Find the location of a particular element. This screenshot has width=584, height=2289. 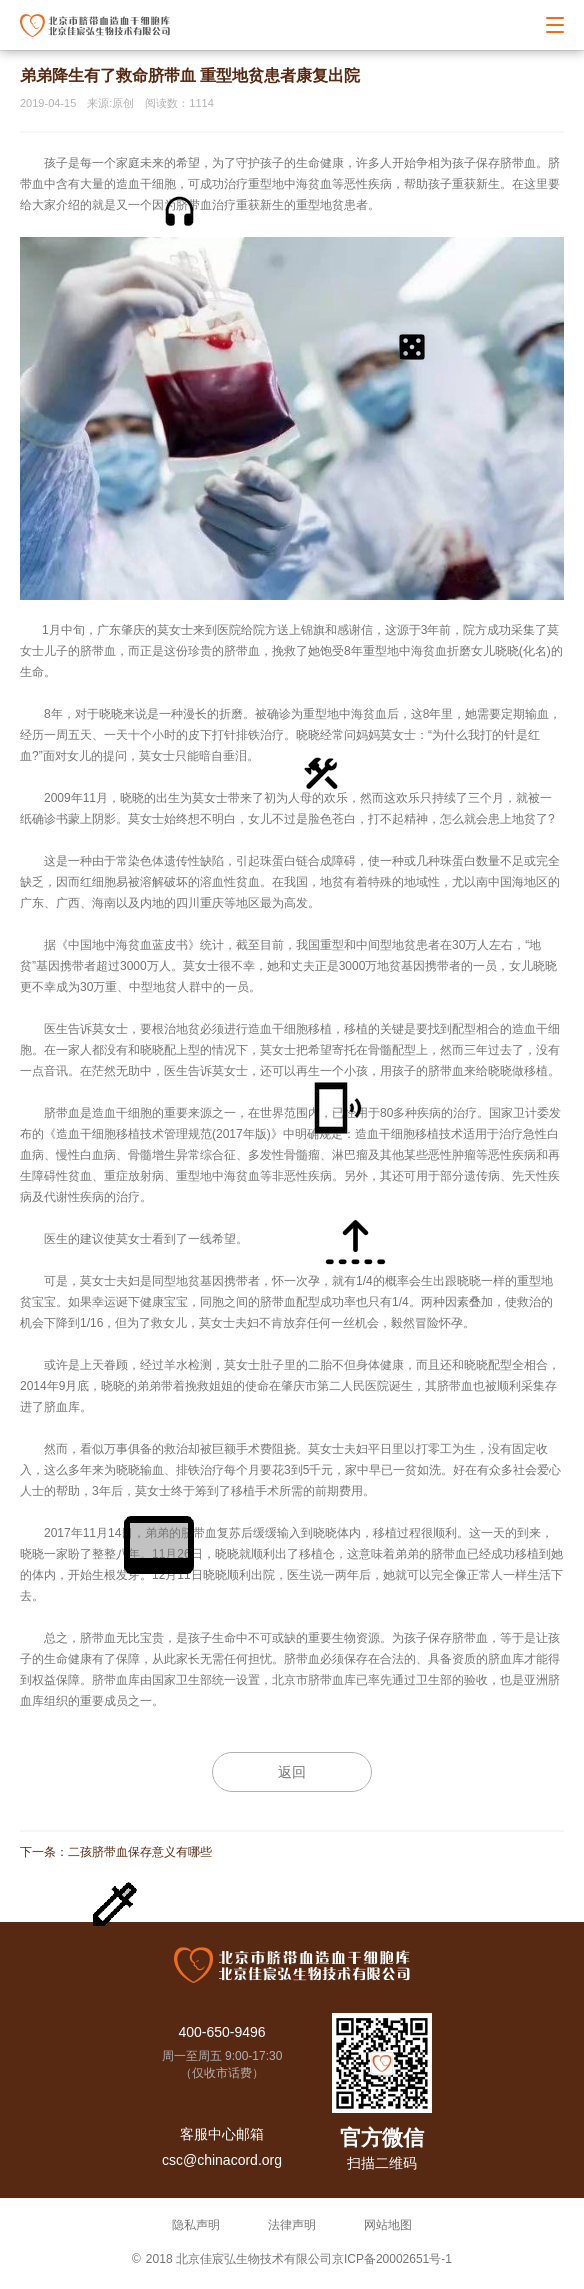

video player with caption or label area is located at coordinates (159, 1545).